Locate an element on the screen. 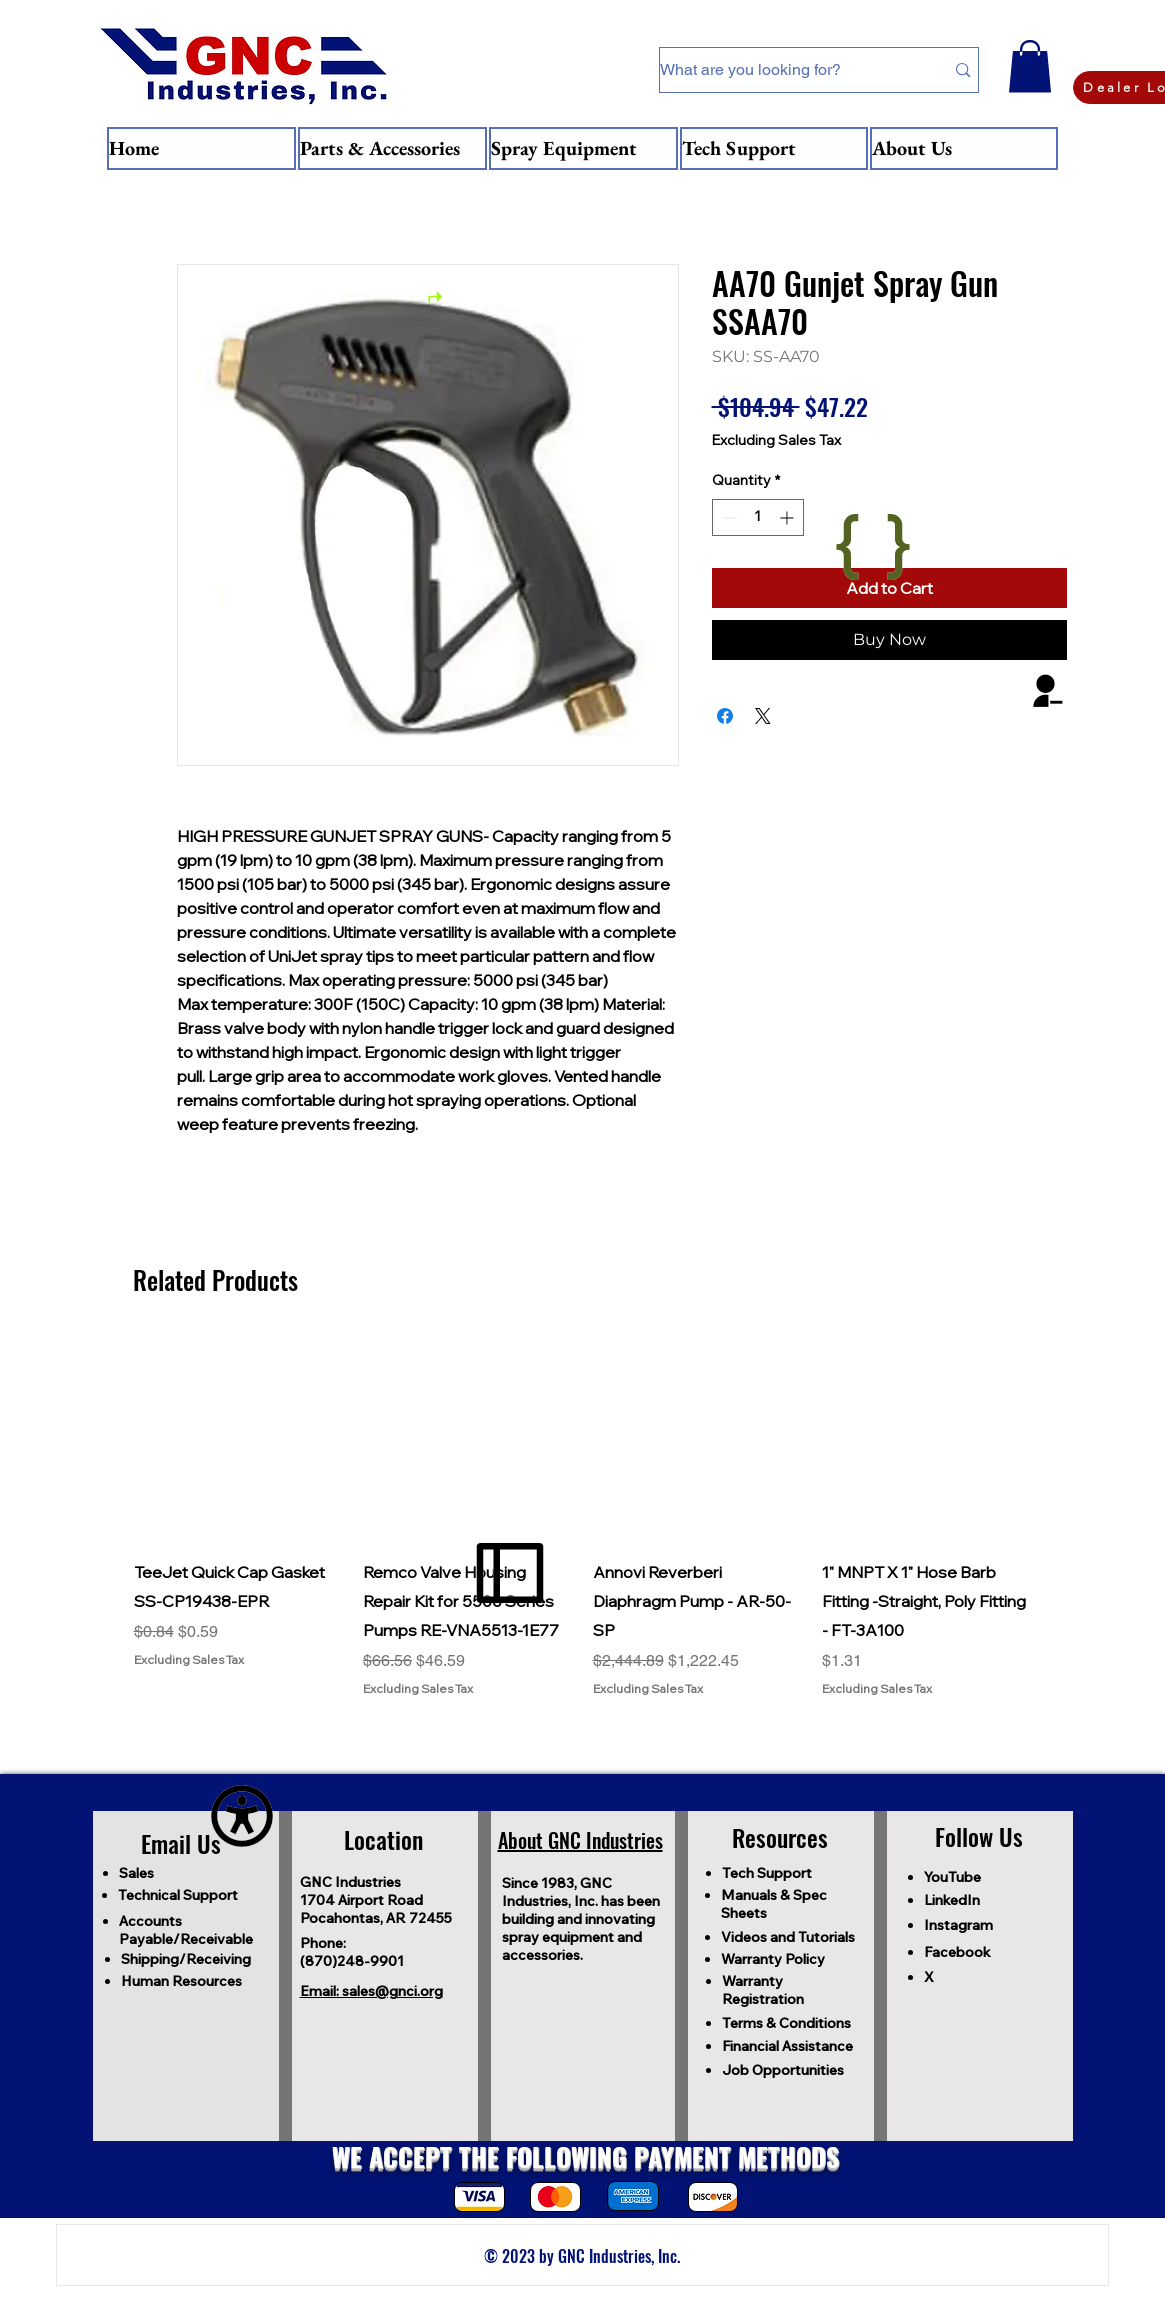  switch to left sidebar layout is located at coordinates (510, 1573).